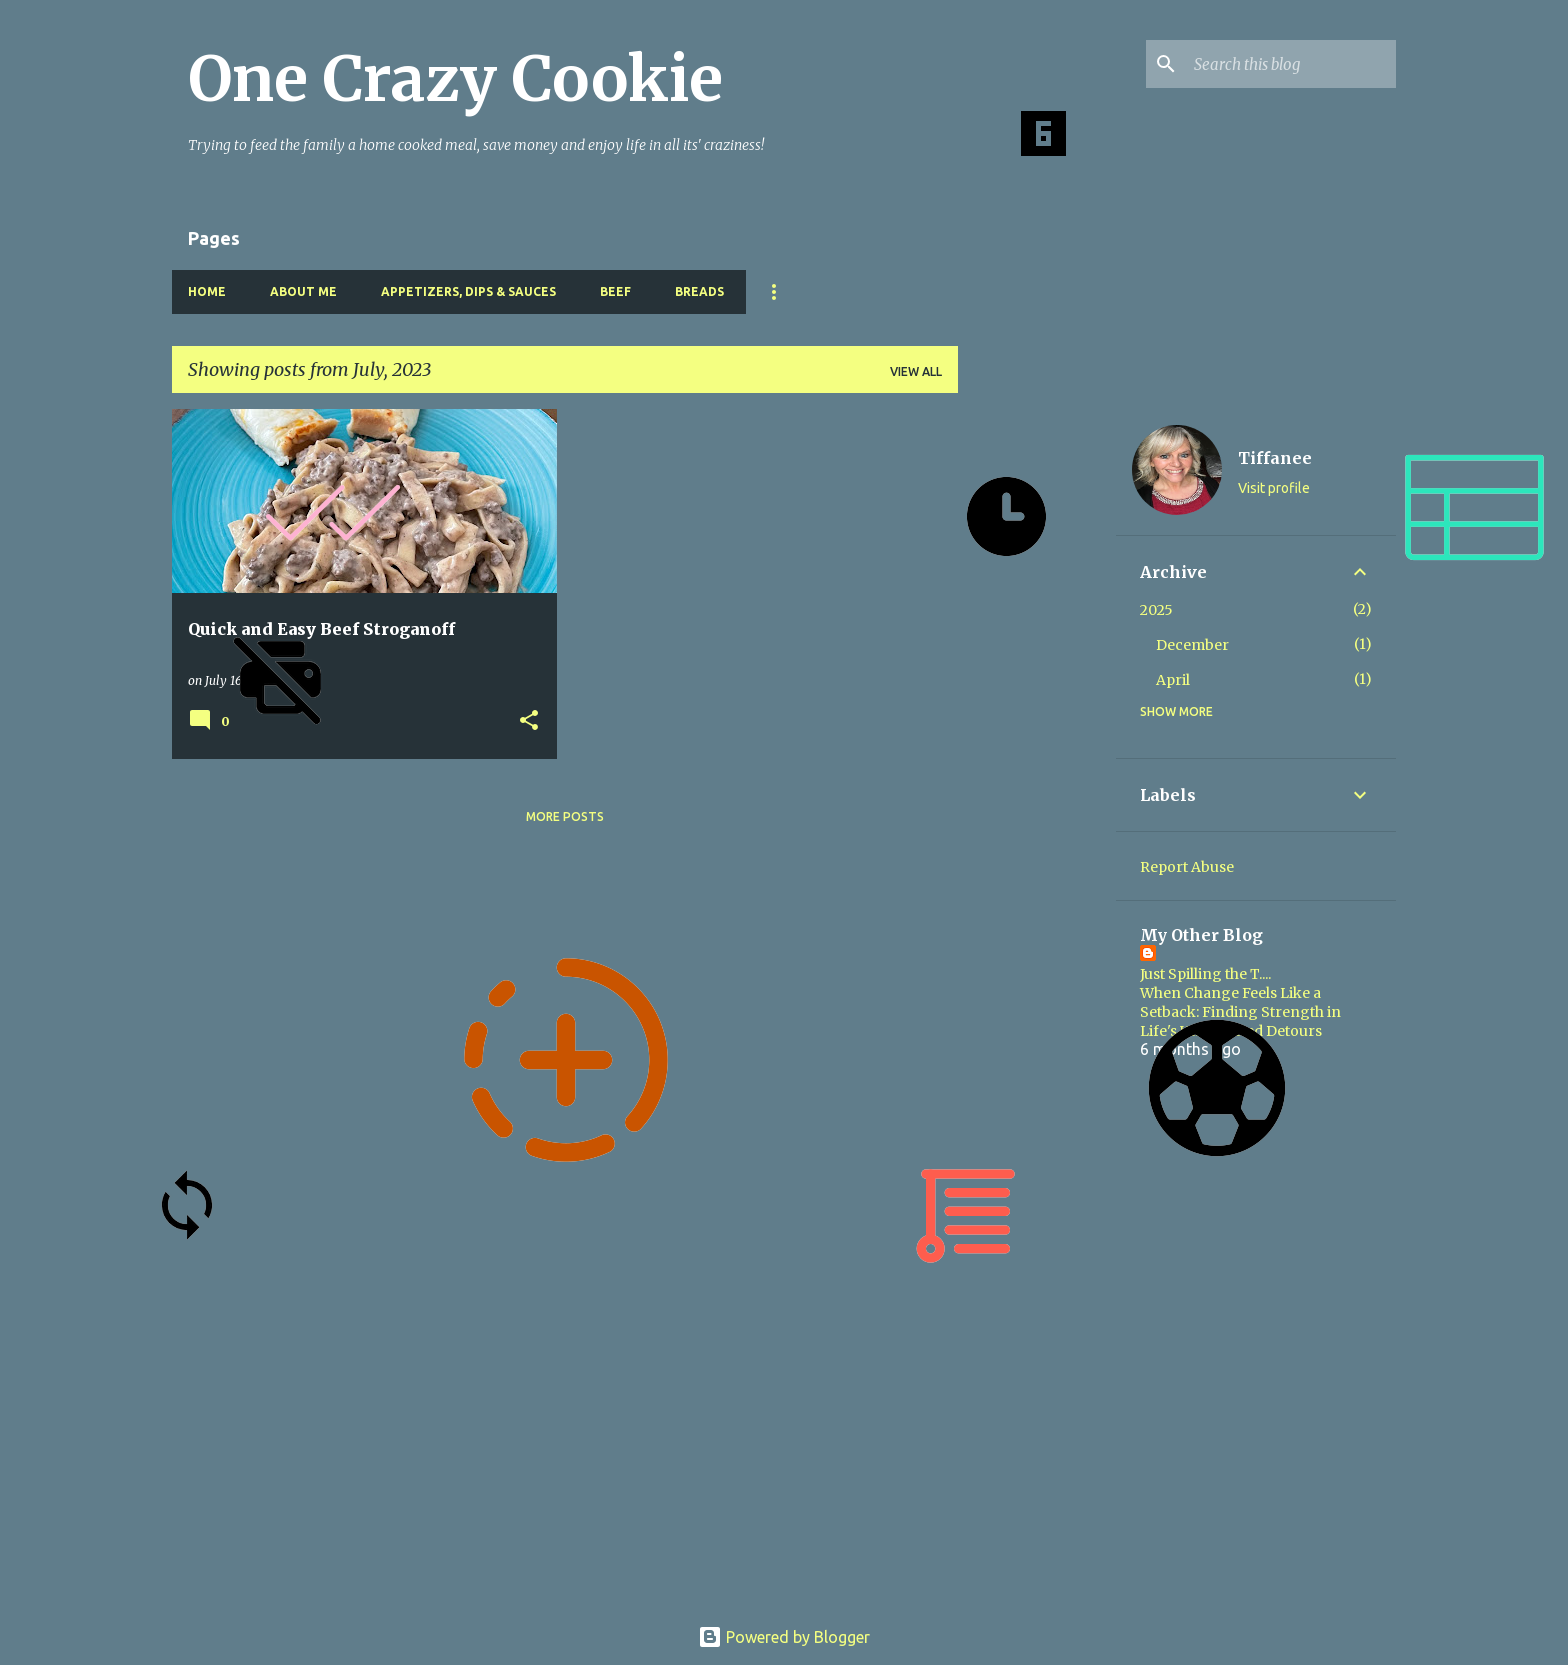  Describe the element at coordinates (187, 1205) in the screenshot. I see `sync data with server or cloud` at that location.